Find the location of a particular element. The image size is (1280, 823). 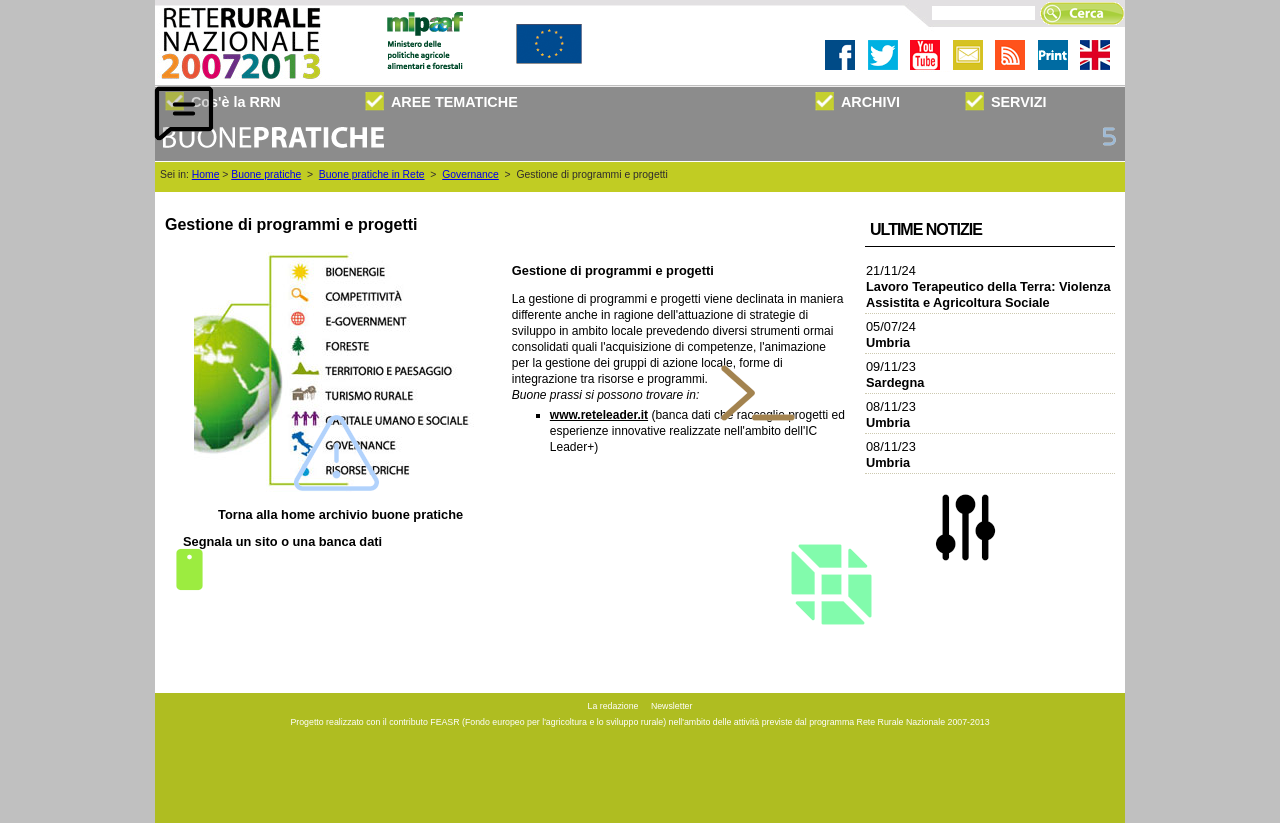

open chat or messaging is located at coordinates (184, 109).